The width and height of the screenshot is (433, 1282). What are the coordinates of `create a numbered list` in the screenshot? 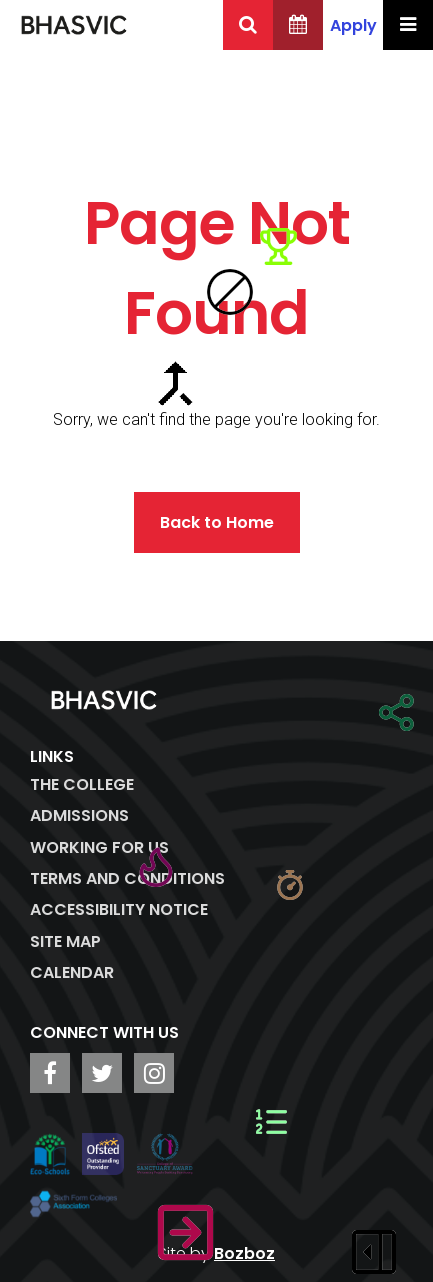 It's located at (272, 1121).